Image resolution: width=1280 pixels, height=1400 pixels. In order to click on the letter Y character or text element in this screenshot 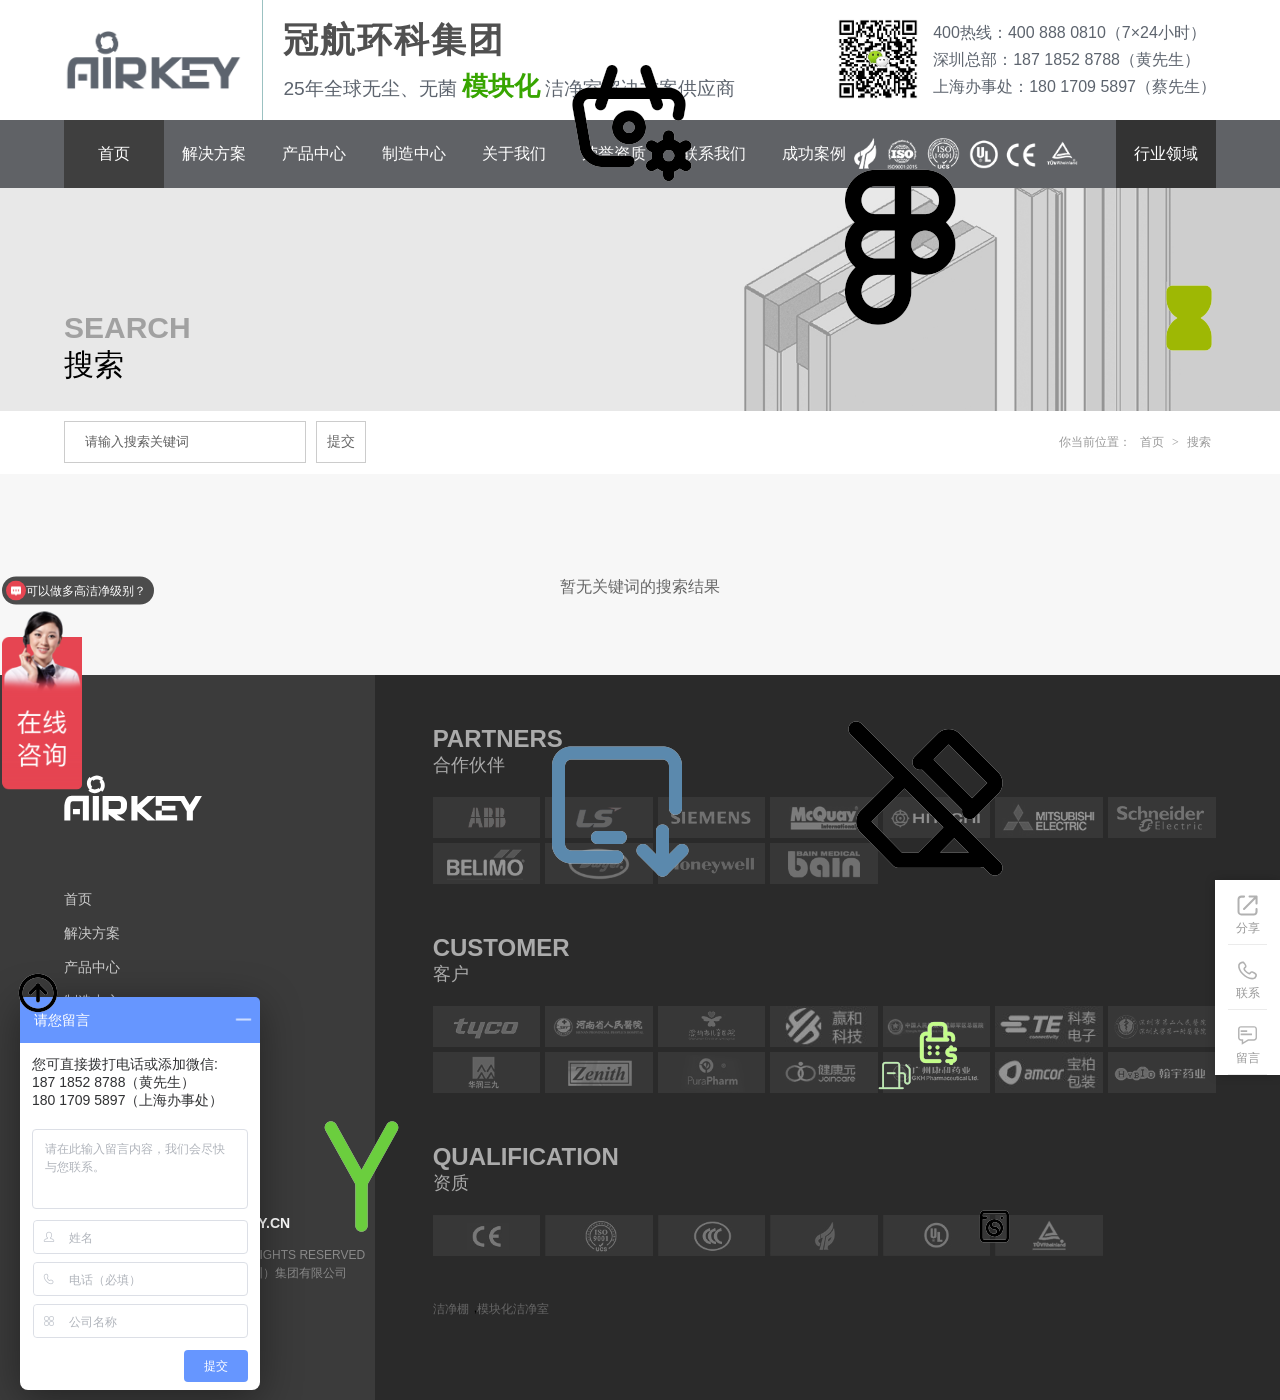, I will do `click(361, 1176)`.